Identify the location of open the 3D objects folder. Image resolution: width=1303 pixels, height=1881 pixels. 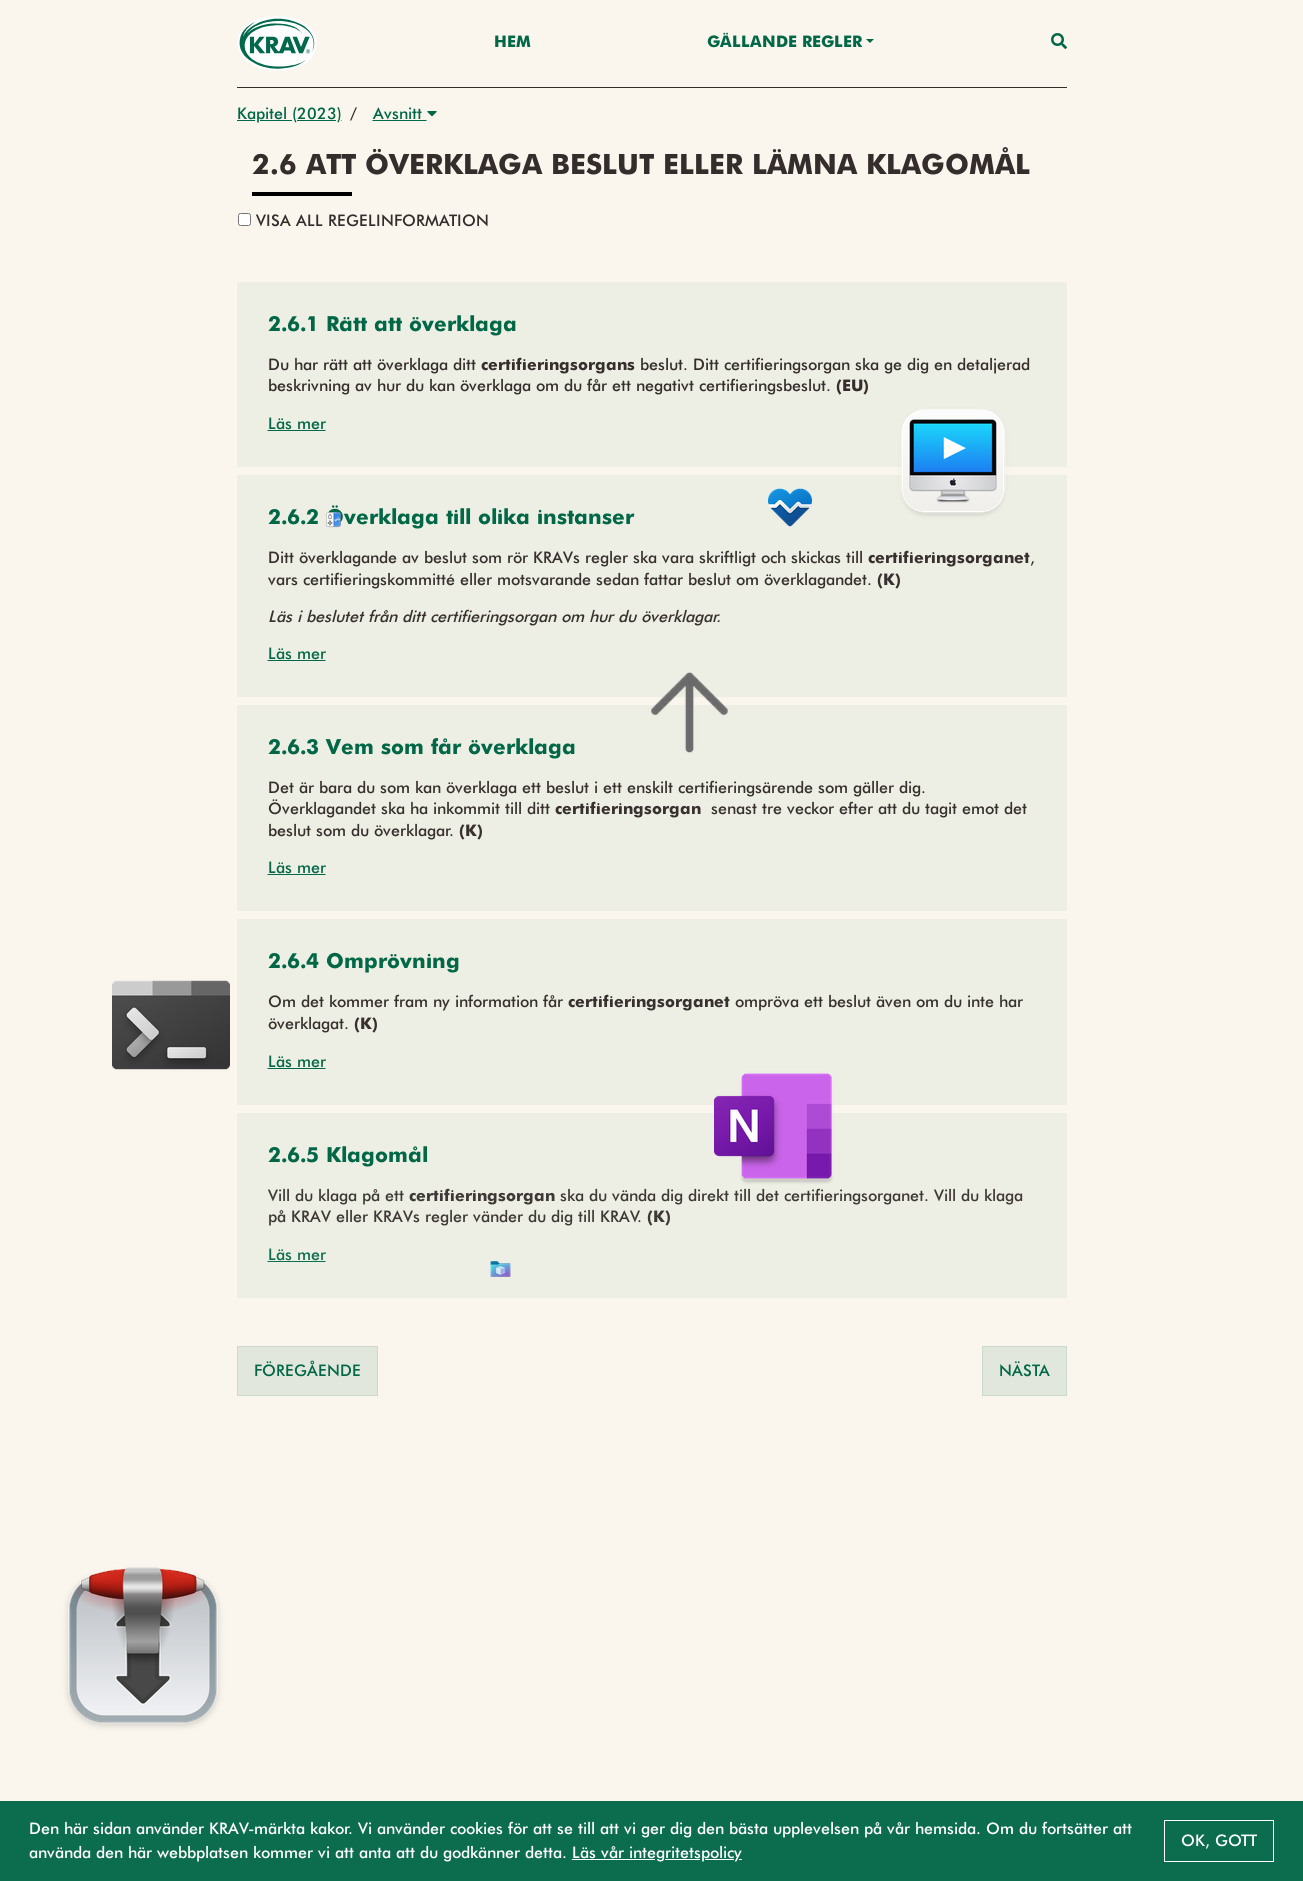
(500, 1269).